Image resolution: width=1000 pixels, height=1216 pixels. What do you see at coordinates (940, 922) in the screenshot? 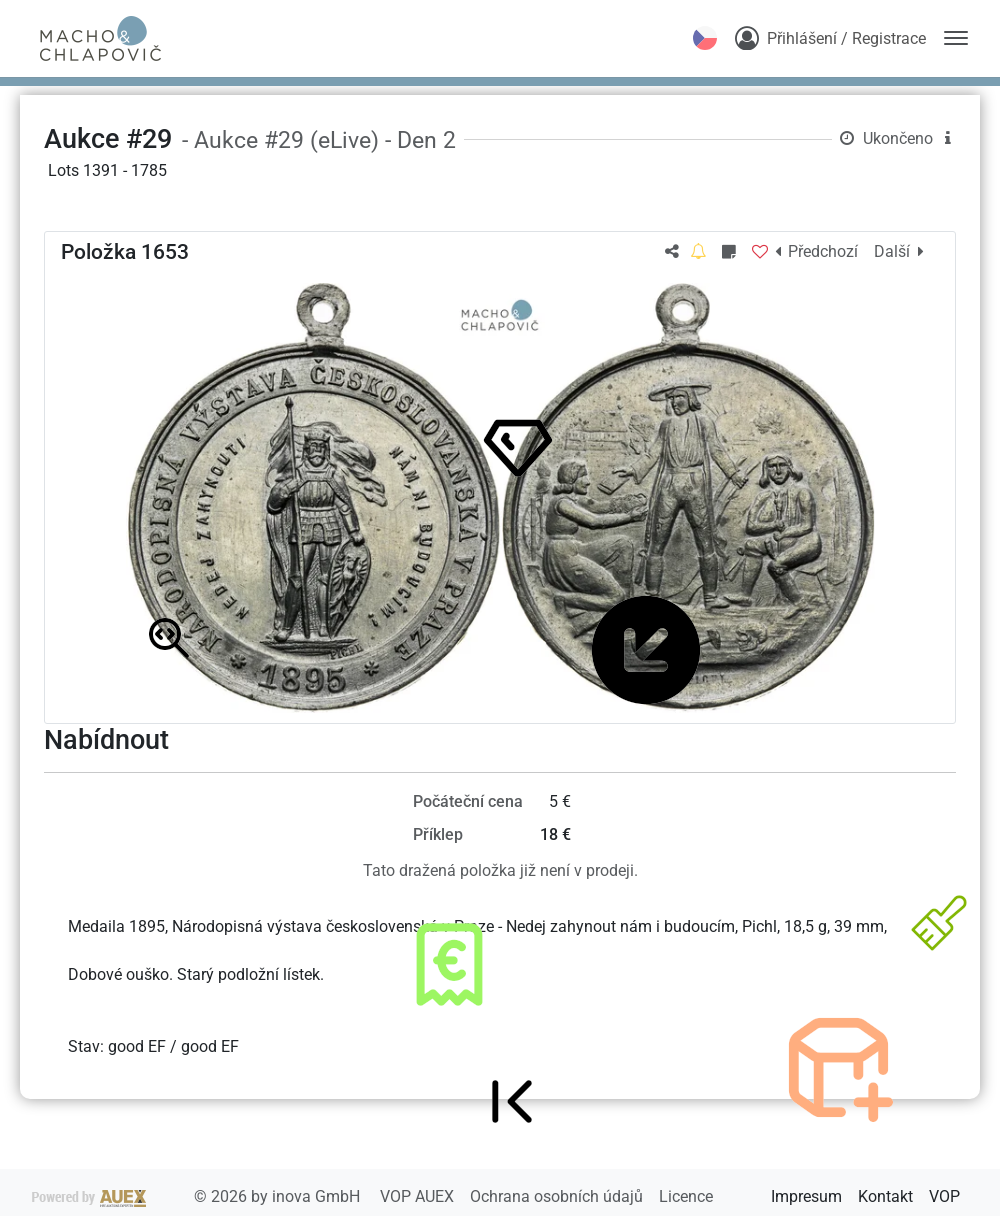
I see `access painting or drawing tools` at bounding box center [940, 922].